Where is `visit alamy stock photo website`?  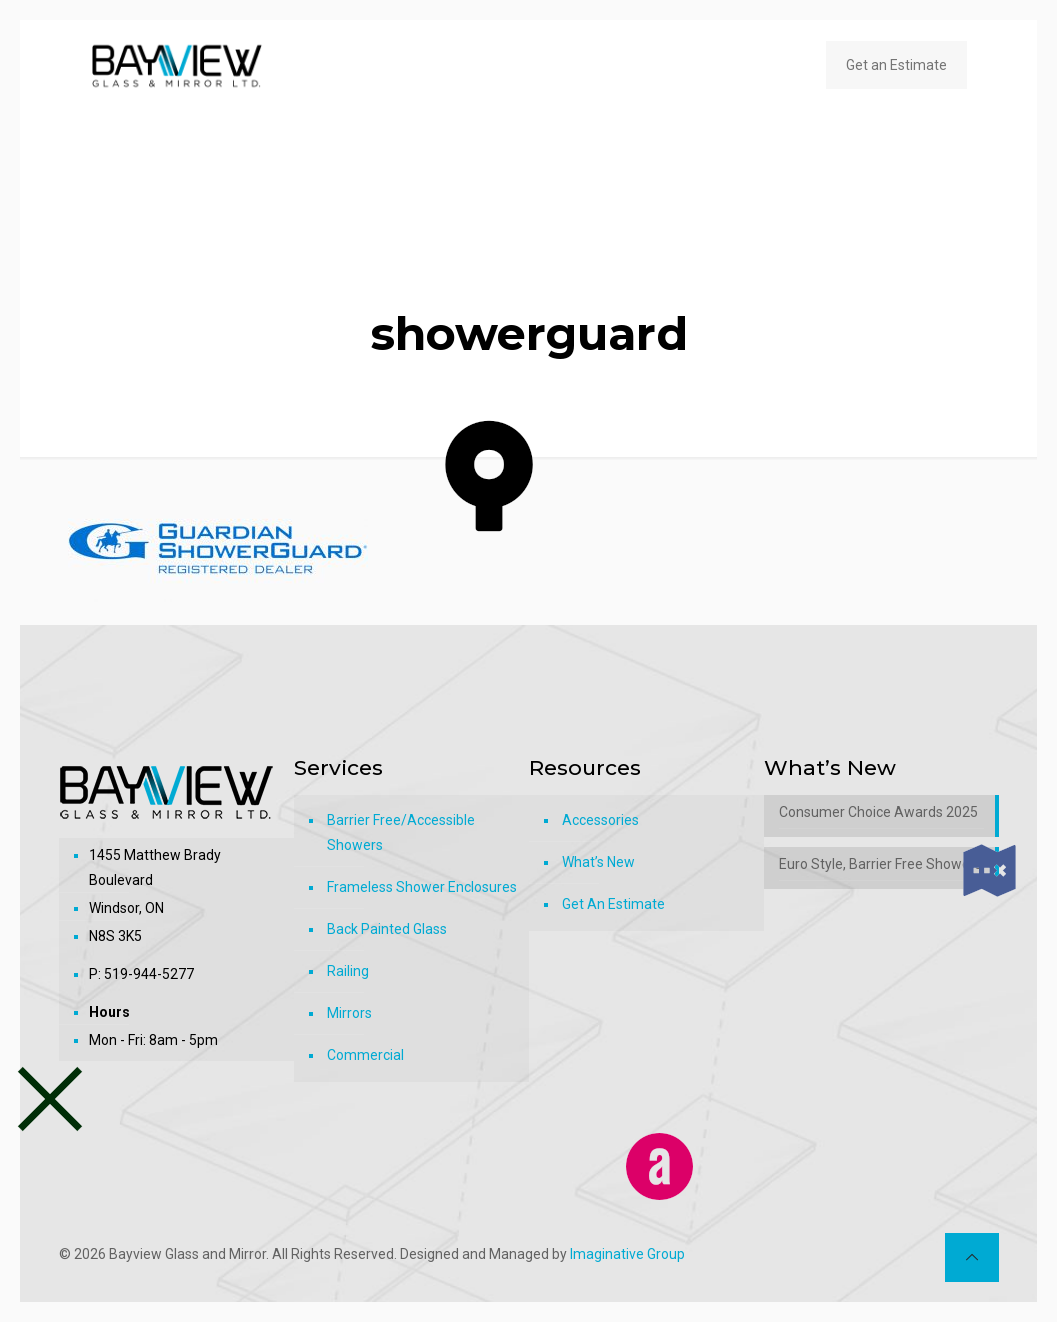
visit alamy stock photo website is located at coordinates (659, 1166).